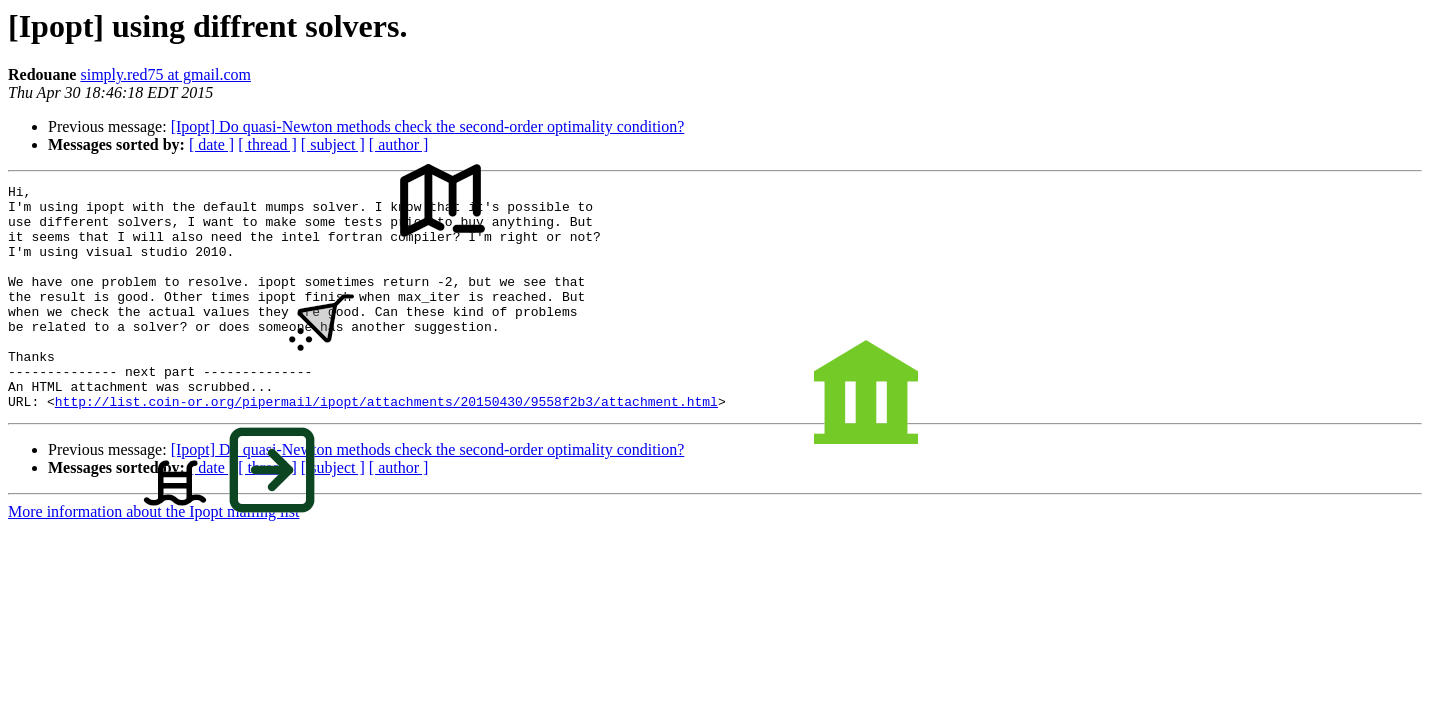  What do you see at coordinates (272, 470) in the screenshot?
I see `proceed to the next step` at bounding box center [272, 470].